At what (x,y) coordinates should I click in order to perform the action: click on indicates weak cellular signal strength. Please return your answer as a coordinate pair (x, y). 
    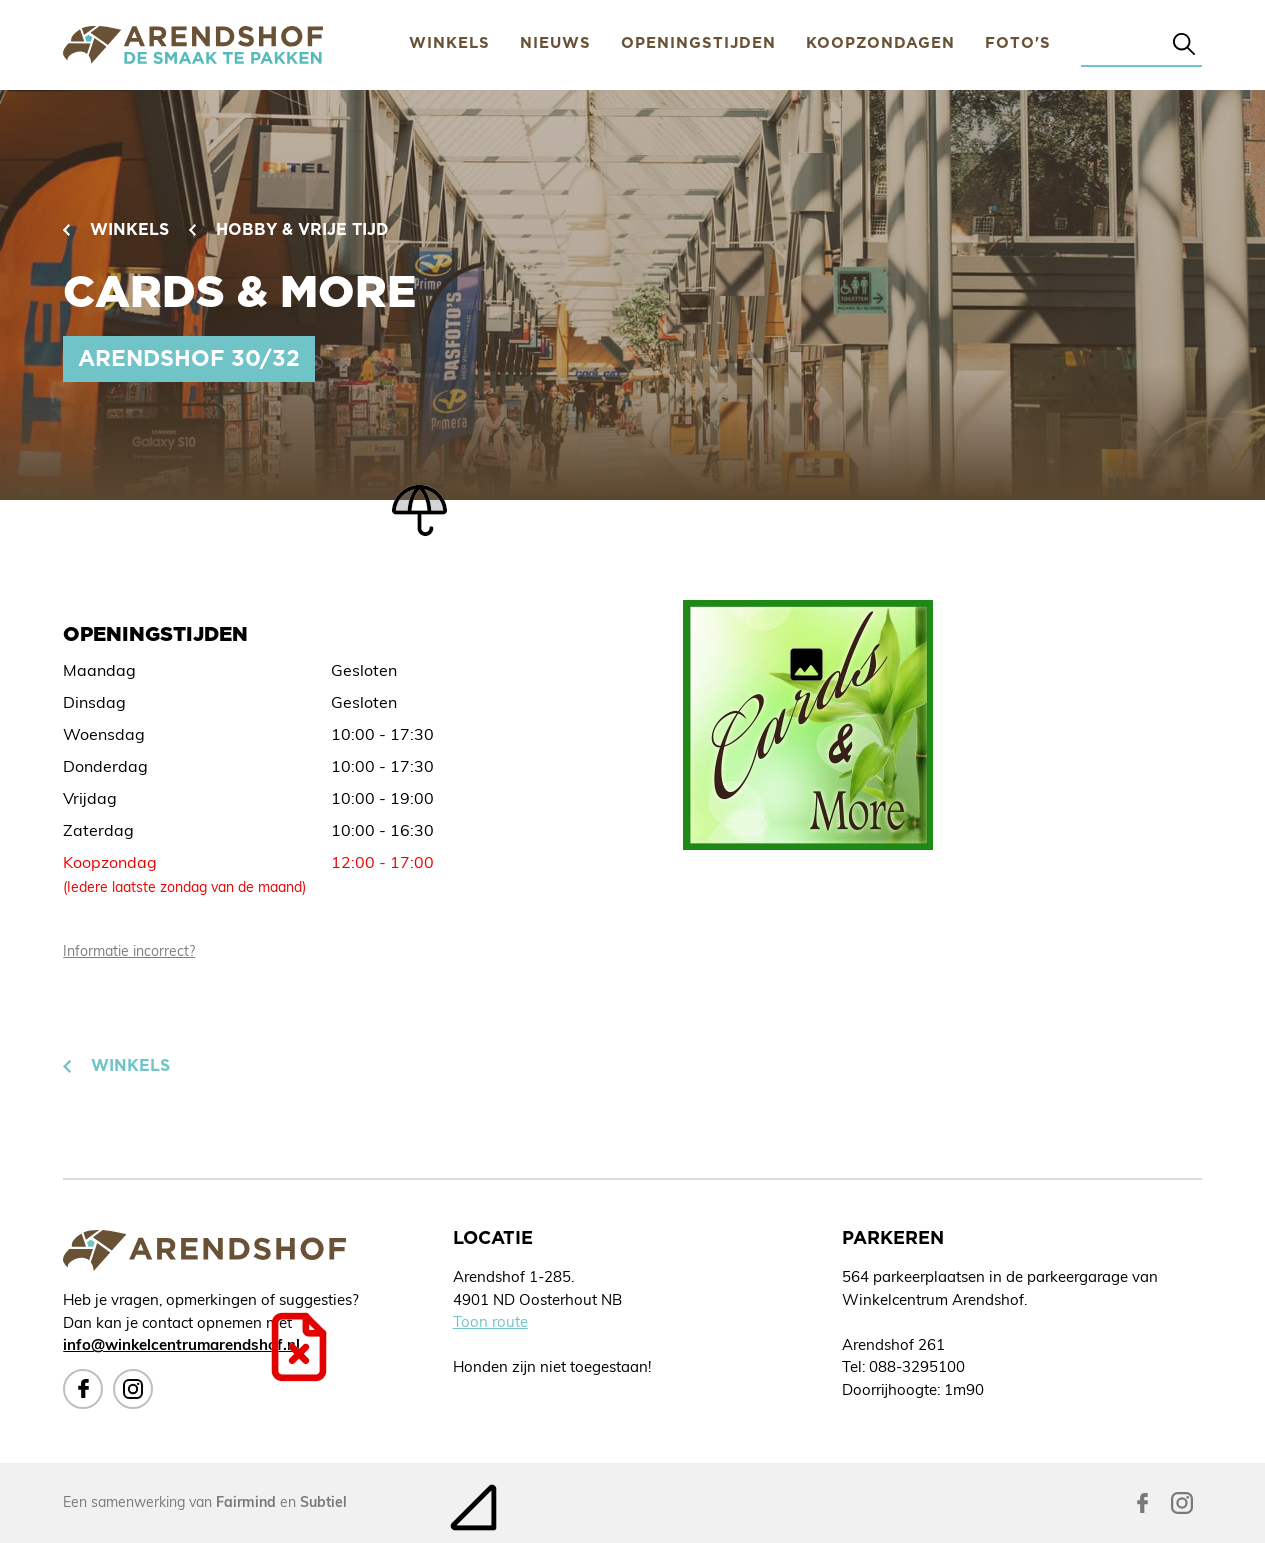
    Looking at the image, I should click on (473, 1507).